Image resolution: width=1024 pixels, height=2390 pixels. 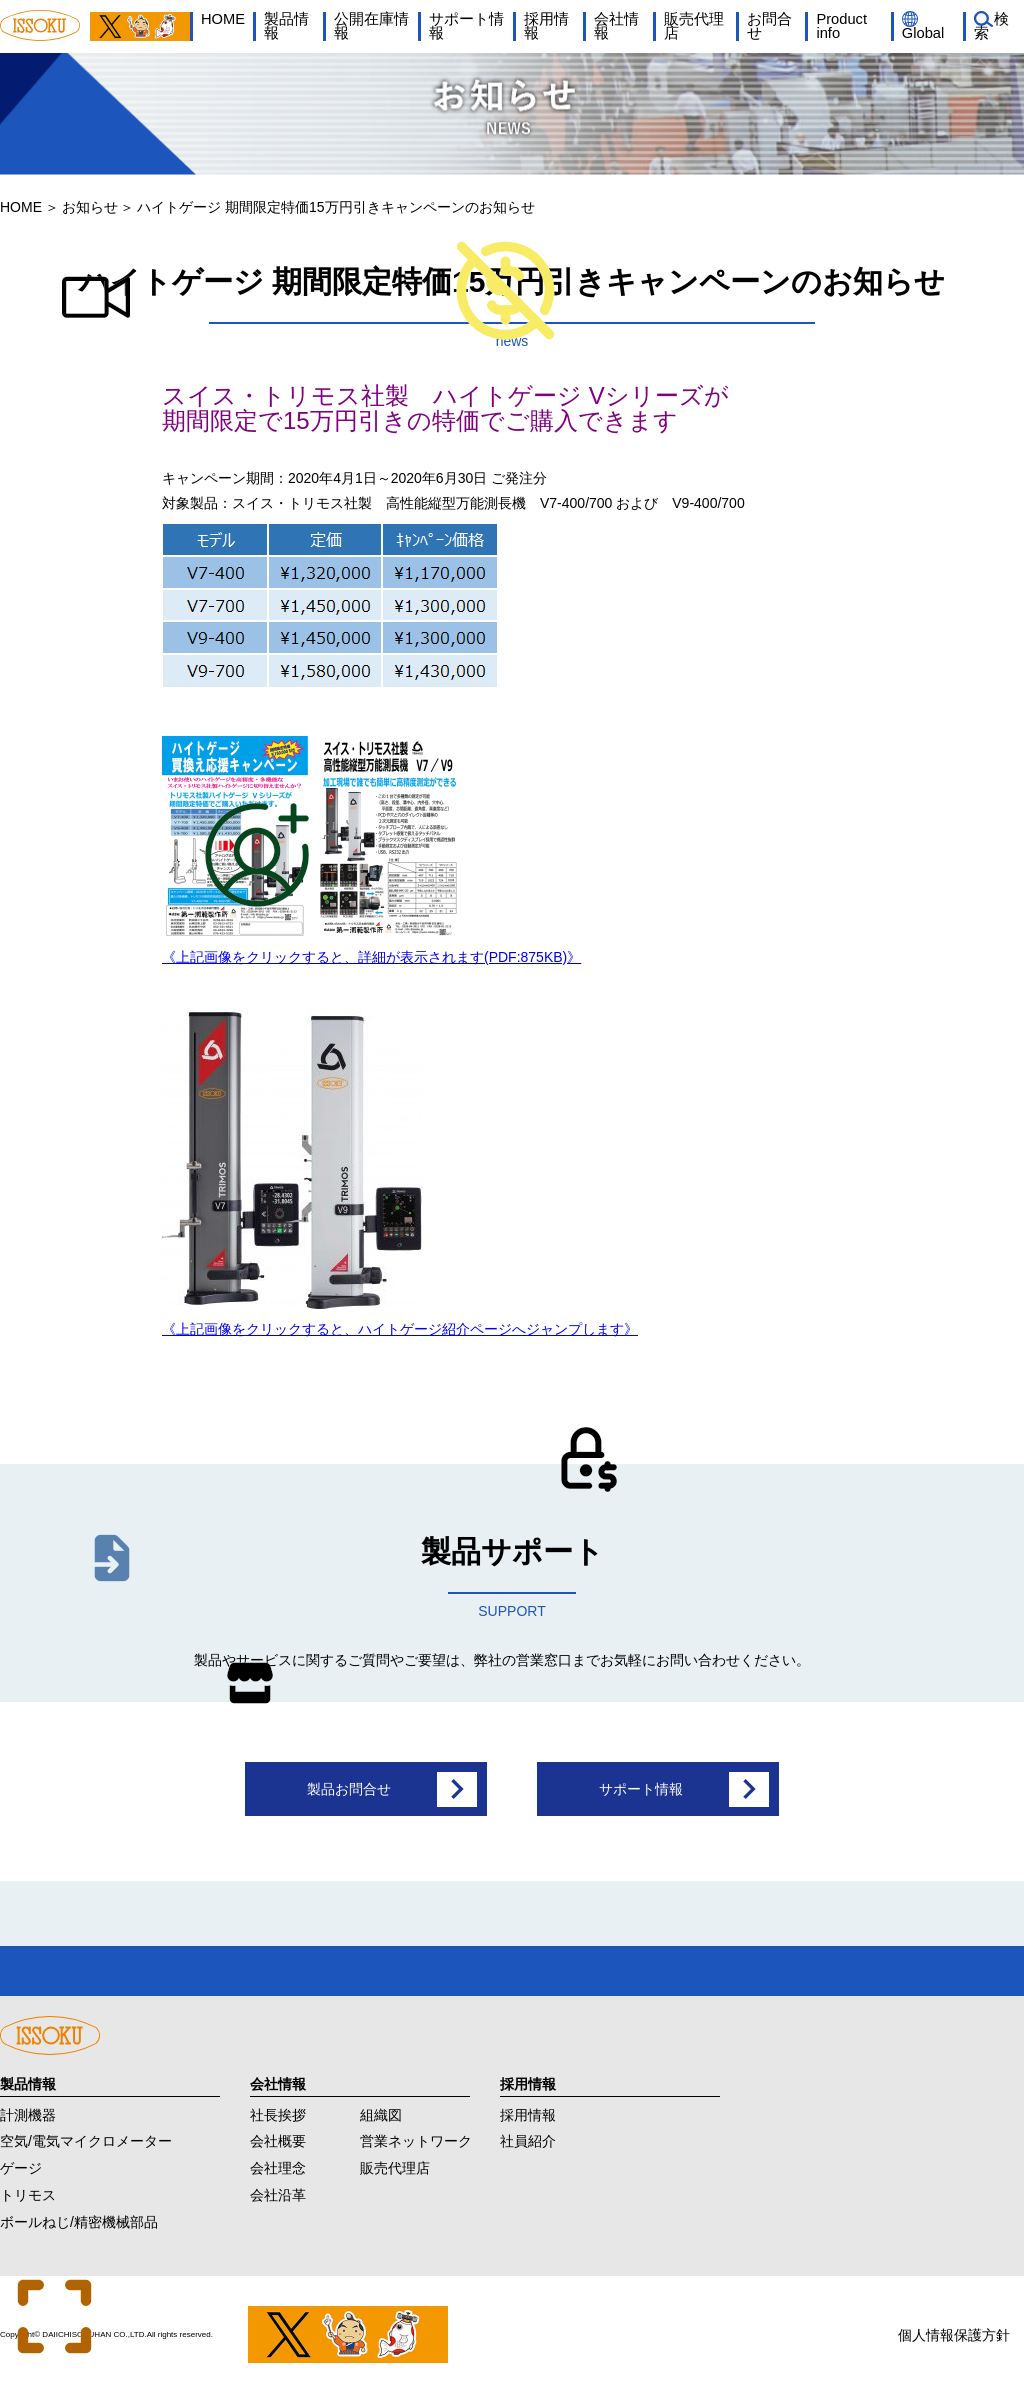 What do you see at coordinates (505, 290) in the screenshot?
I see `indicates payment is unavailable or disabled` at bounding box center [505, 290].